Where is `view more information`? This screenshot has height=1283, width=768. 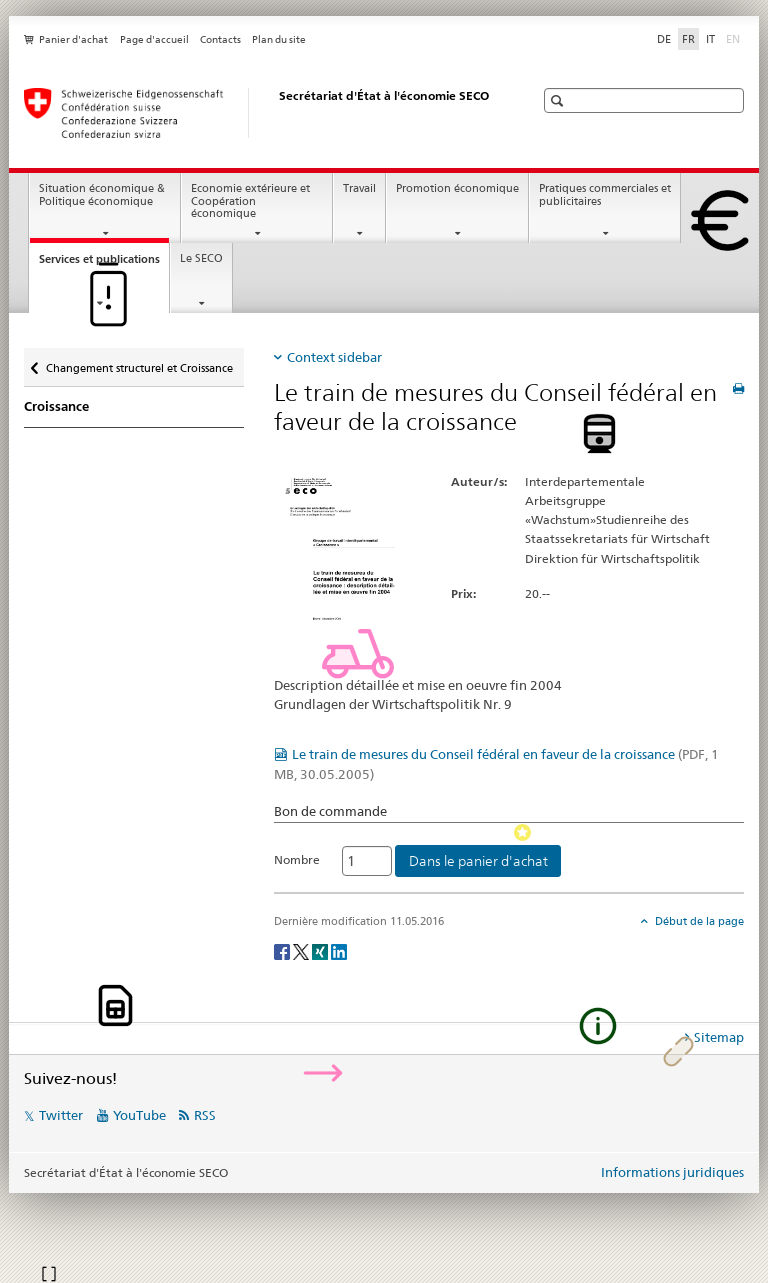
view more information is located at coordinates (598, 1026).